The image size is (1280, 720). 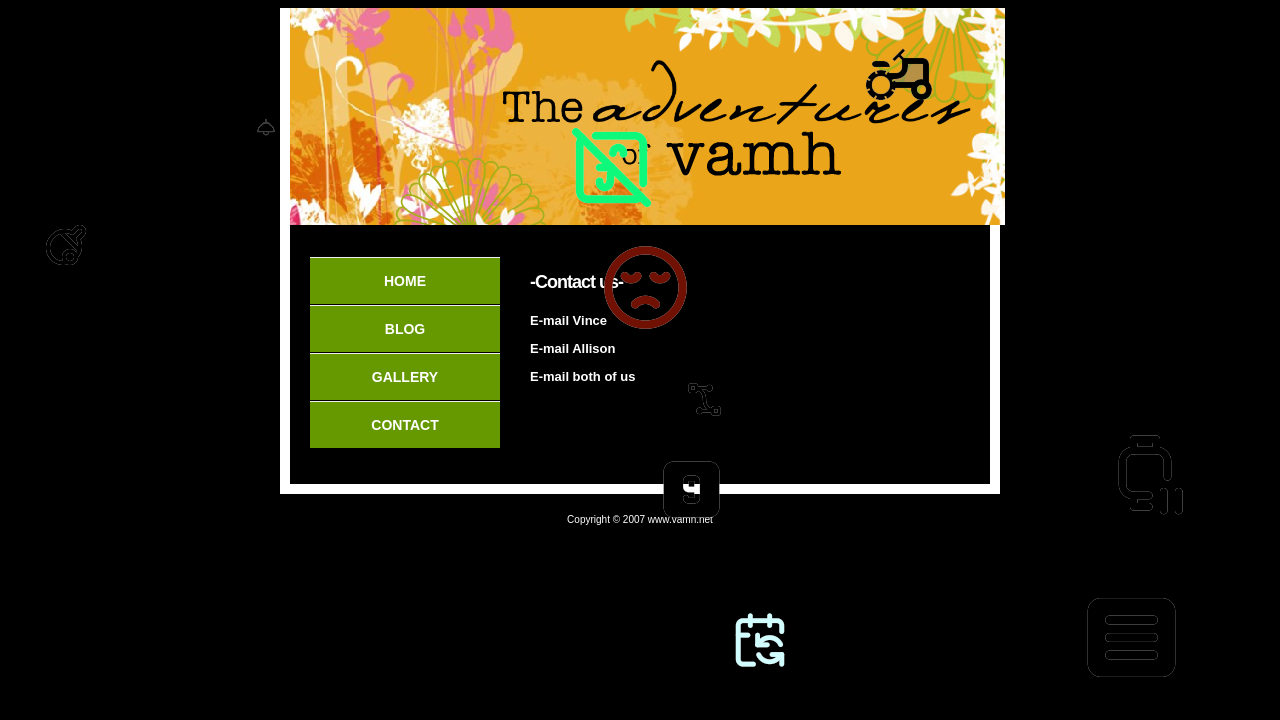 I want to click on sync calendar with other devices or accounts, so click(x=760, y=640).